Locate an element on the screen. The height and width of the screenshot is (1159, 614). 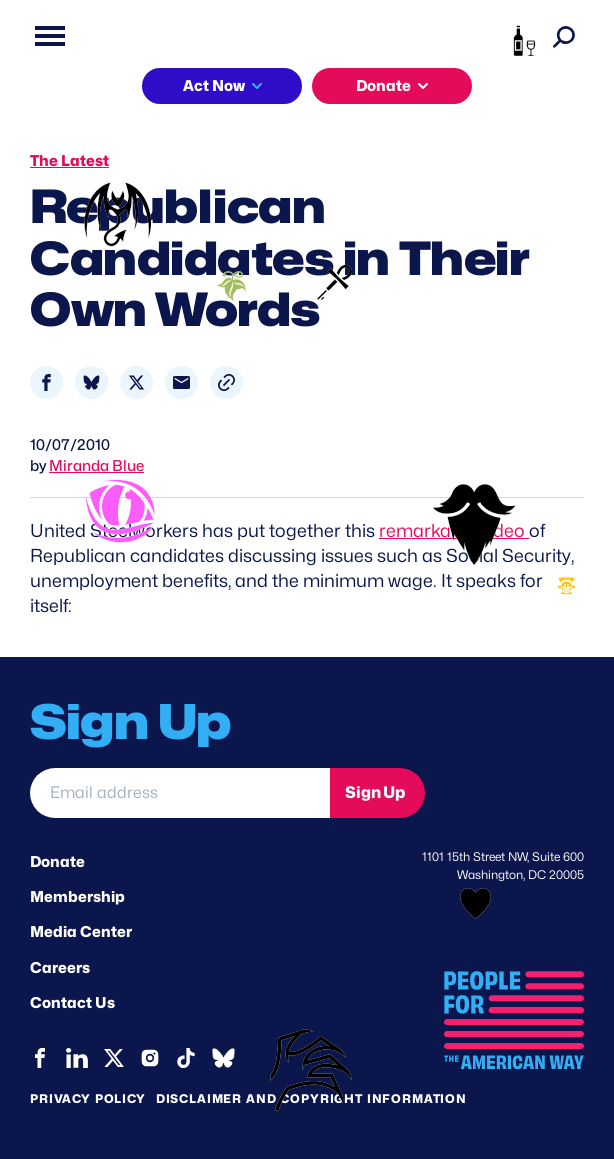
add to favorites is located at coordinates (475, 903).